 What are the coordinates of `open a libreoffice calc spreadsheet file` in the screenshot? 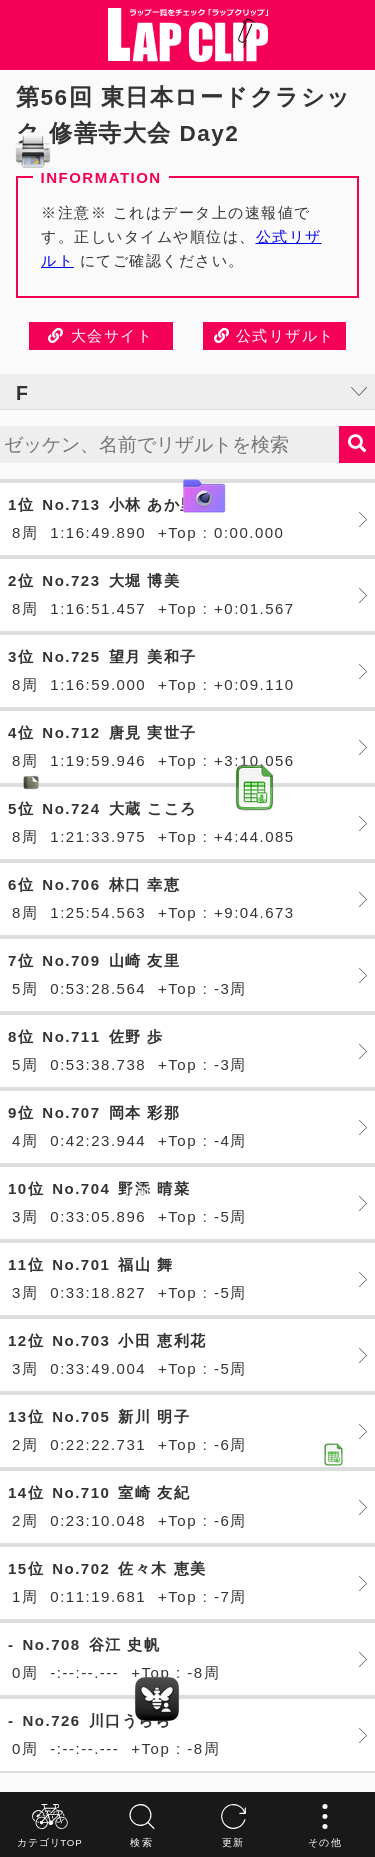 It's located at (333, 1454).